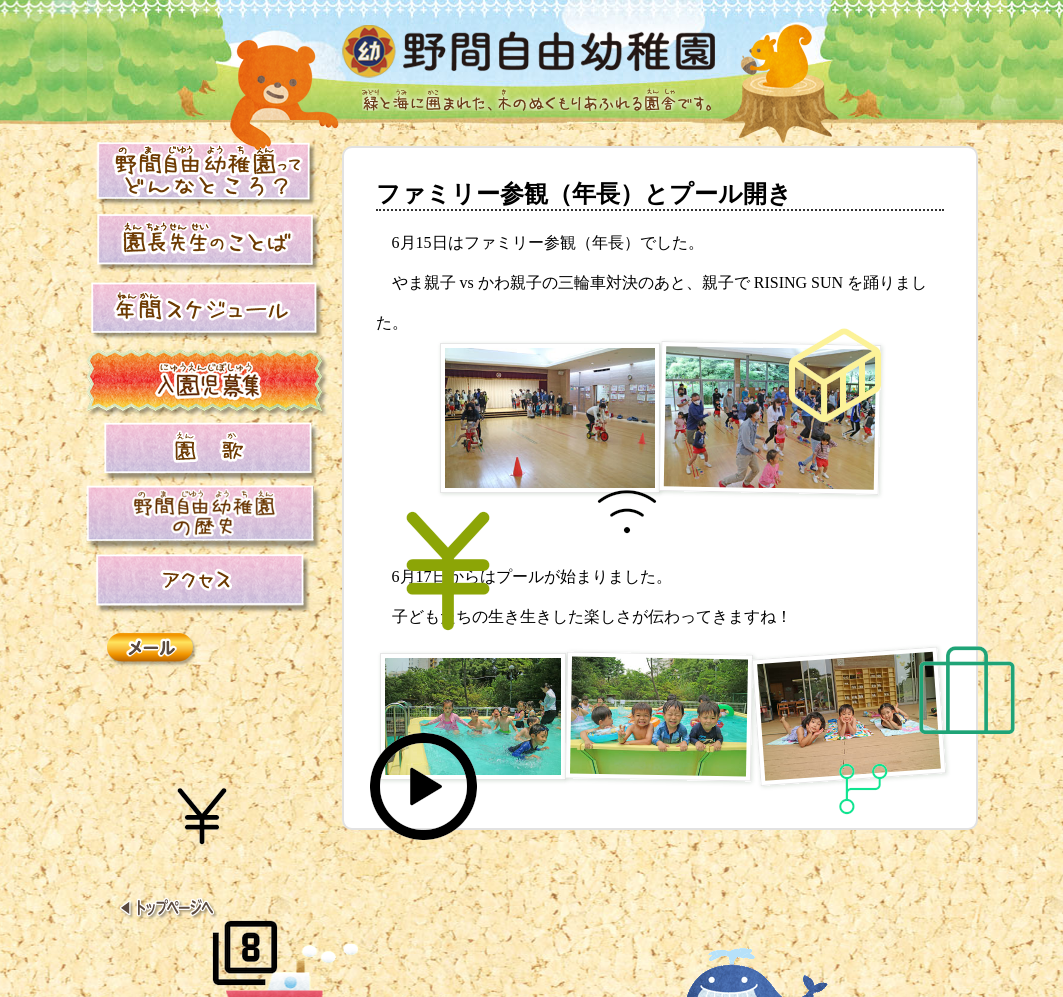 This screenshot has height=997, width=1063. Describe the element at coordinates (835, 375) in the screenshot. I see `view container or package details` at that location.